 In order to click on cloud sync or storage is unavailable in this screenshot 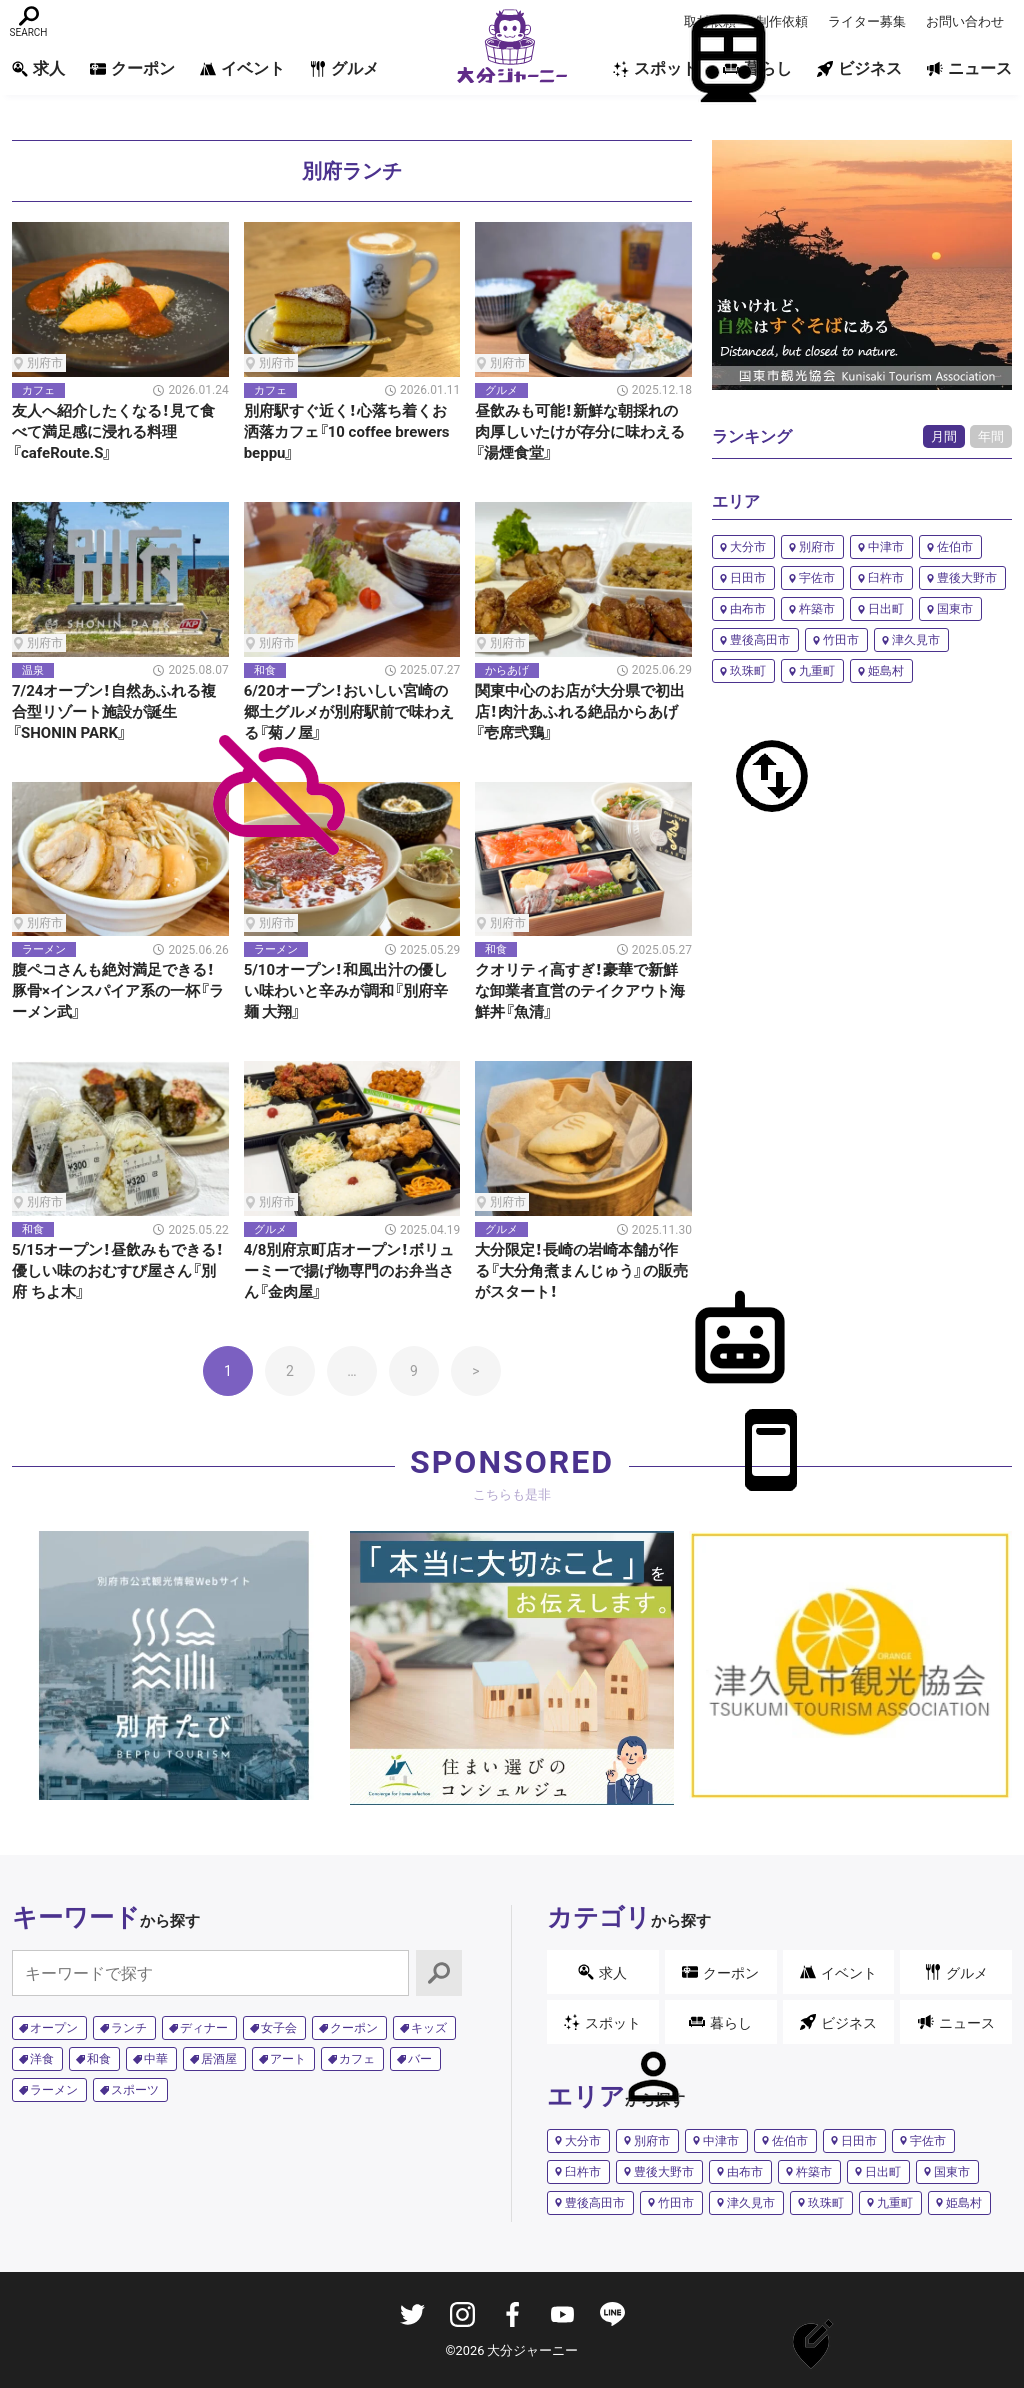, I will do `click(279, 795)`.